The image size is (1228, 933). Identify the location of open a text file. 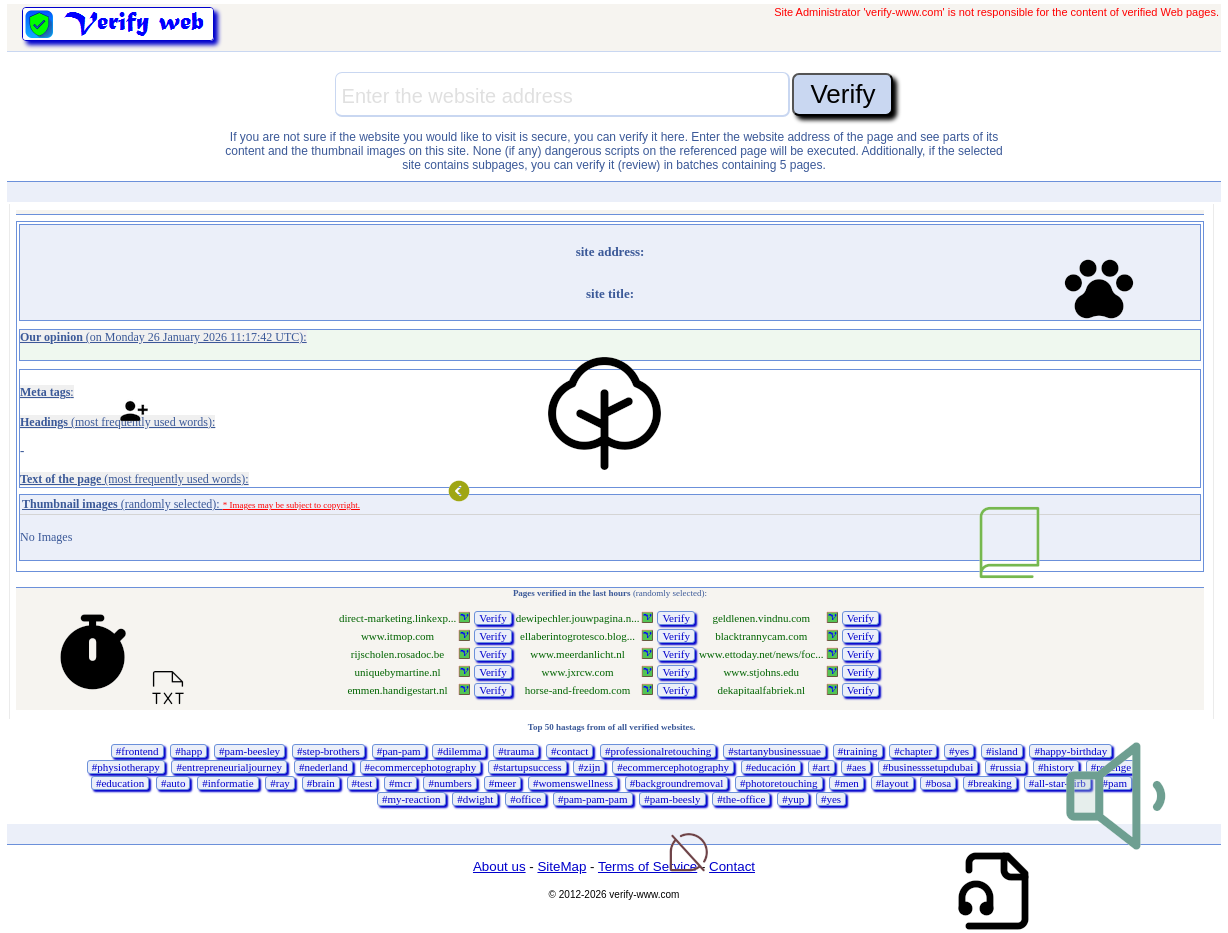
(168, 689).